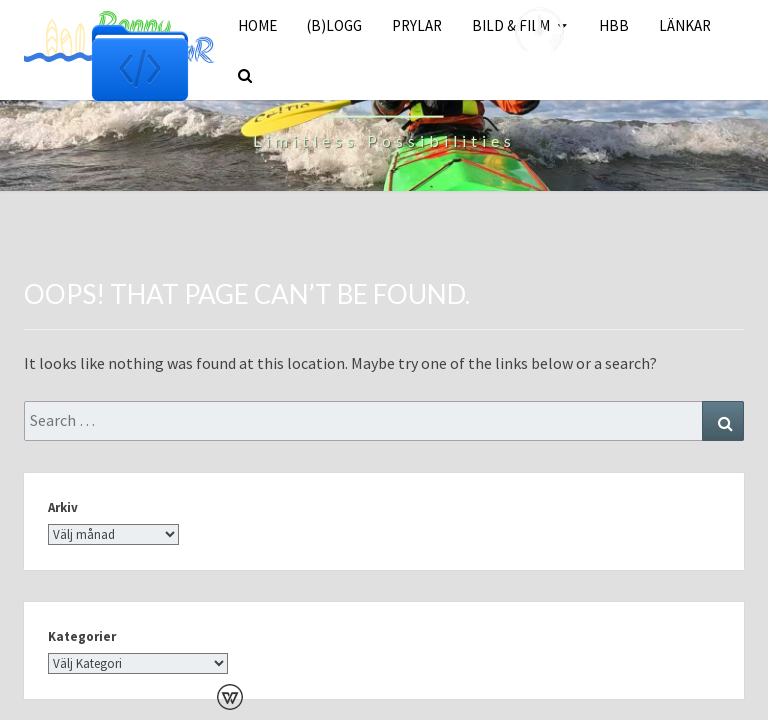 This screenshot has width=768, height=720. Describe the element at coordinates (539, 29) in the screenshot. I see `view system performance metrics` at that location.